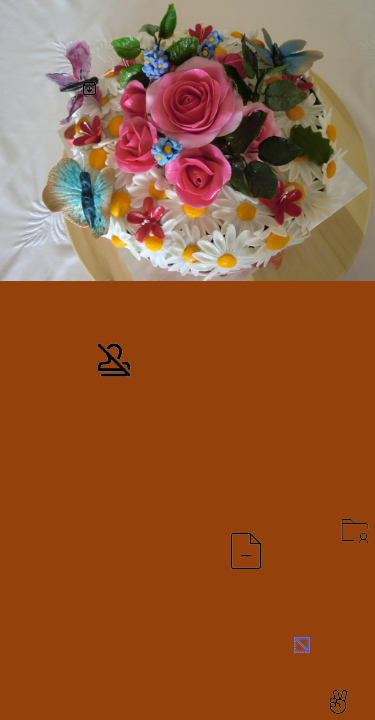 The width and height of the screenshot is (375, 720). I want to click on invert current selection, so click(302, 645).